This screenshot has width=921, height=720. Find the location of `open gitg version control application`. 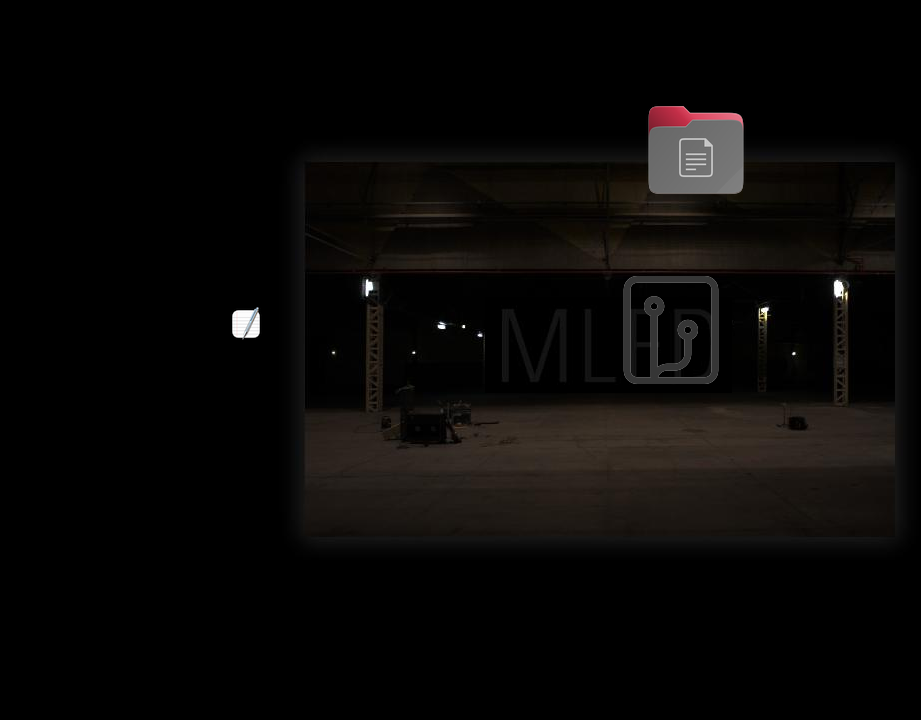

open gitg version control application is located at coordinates (671, 330).